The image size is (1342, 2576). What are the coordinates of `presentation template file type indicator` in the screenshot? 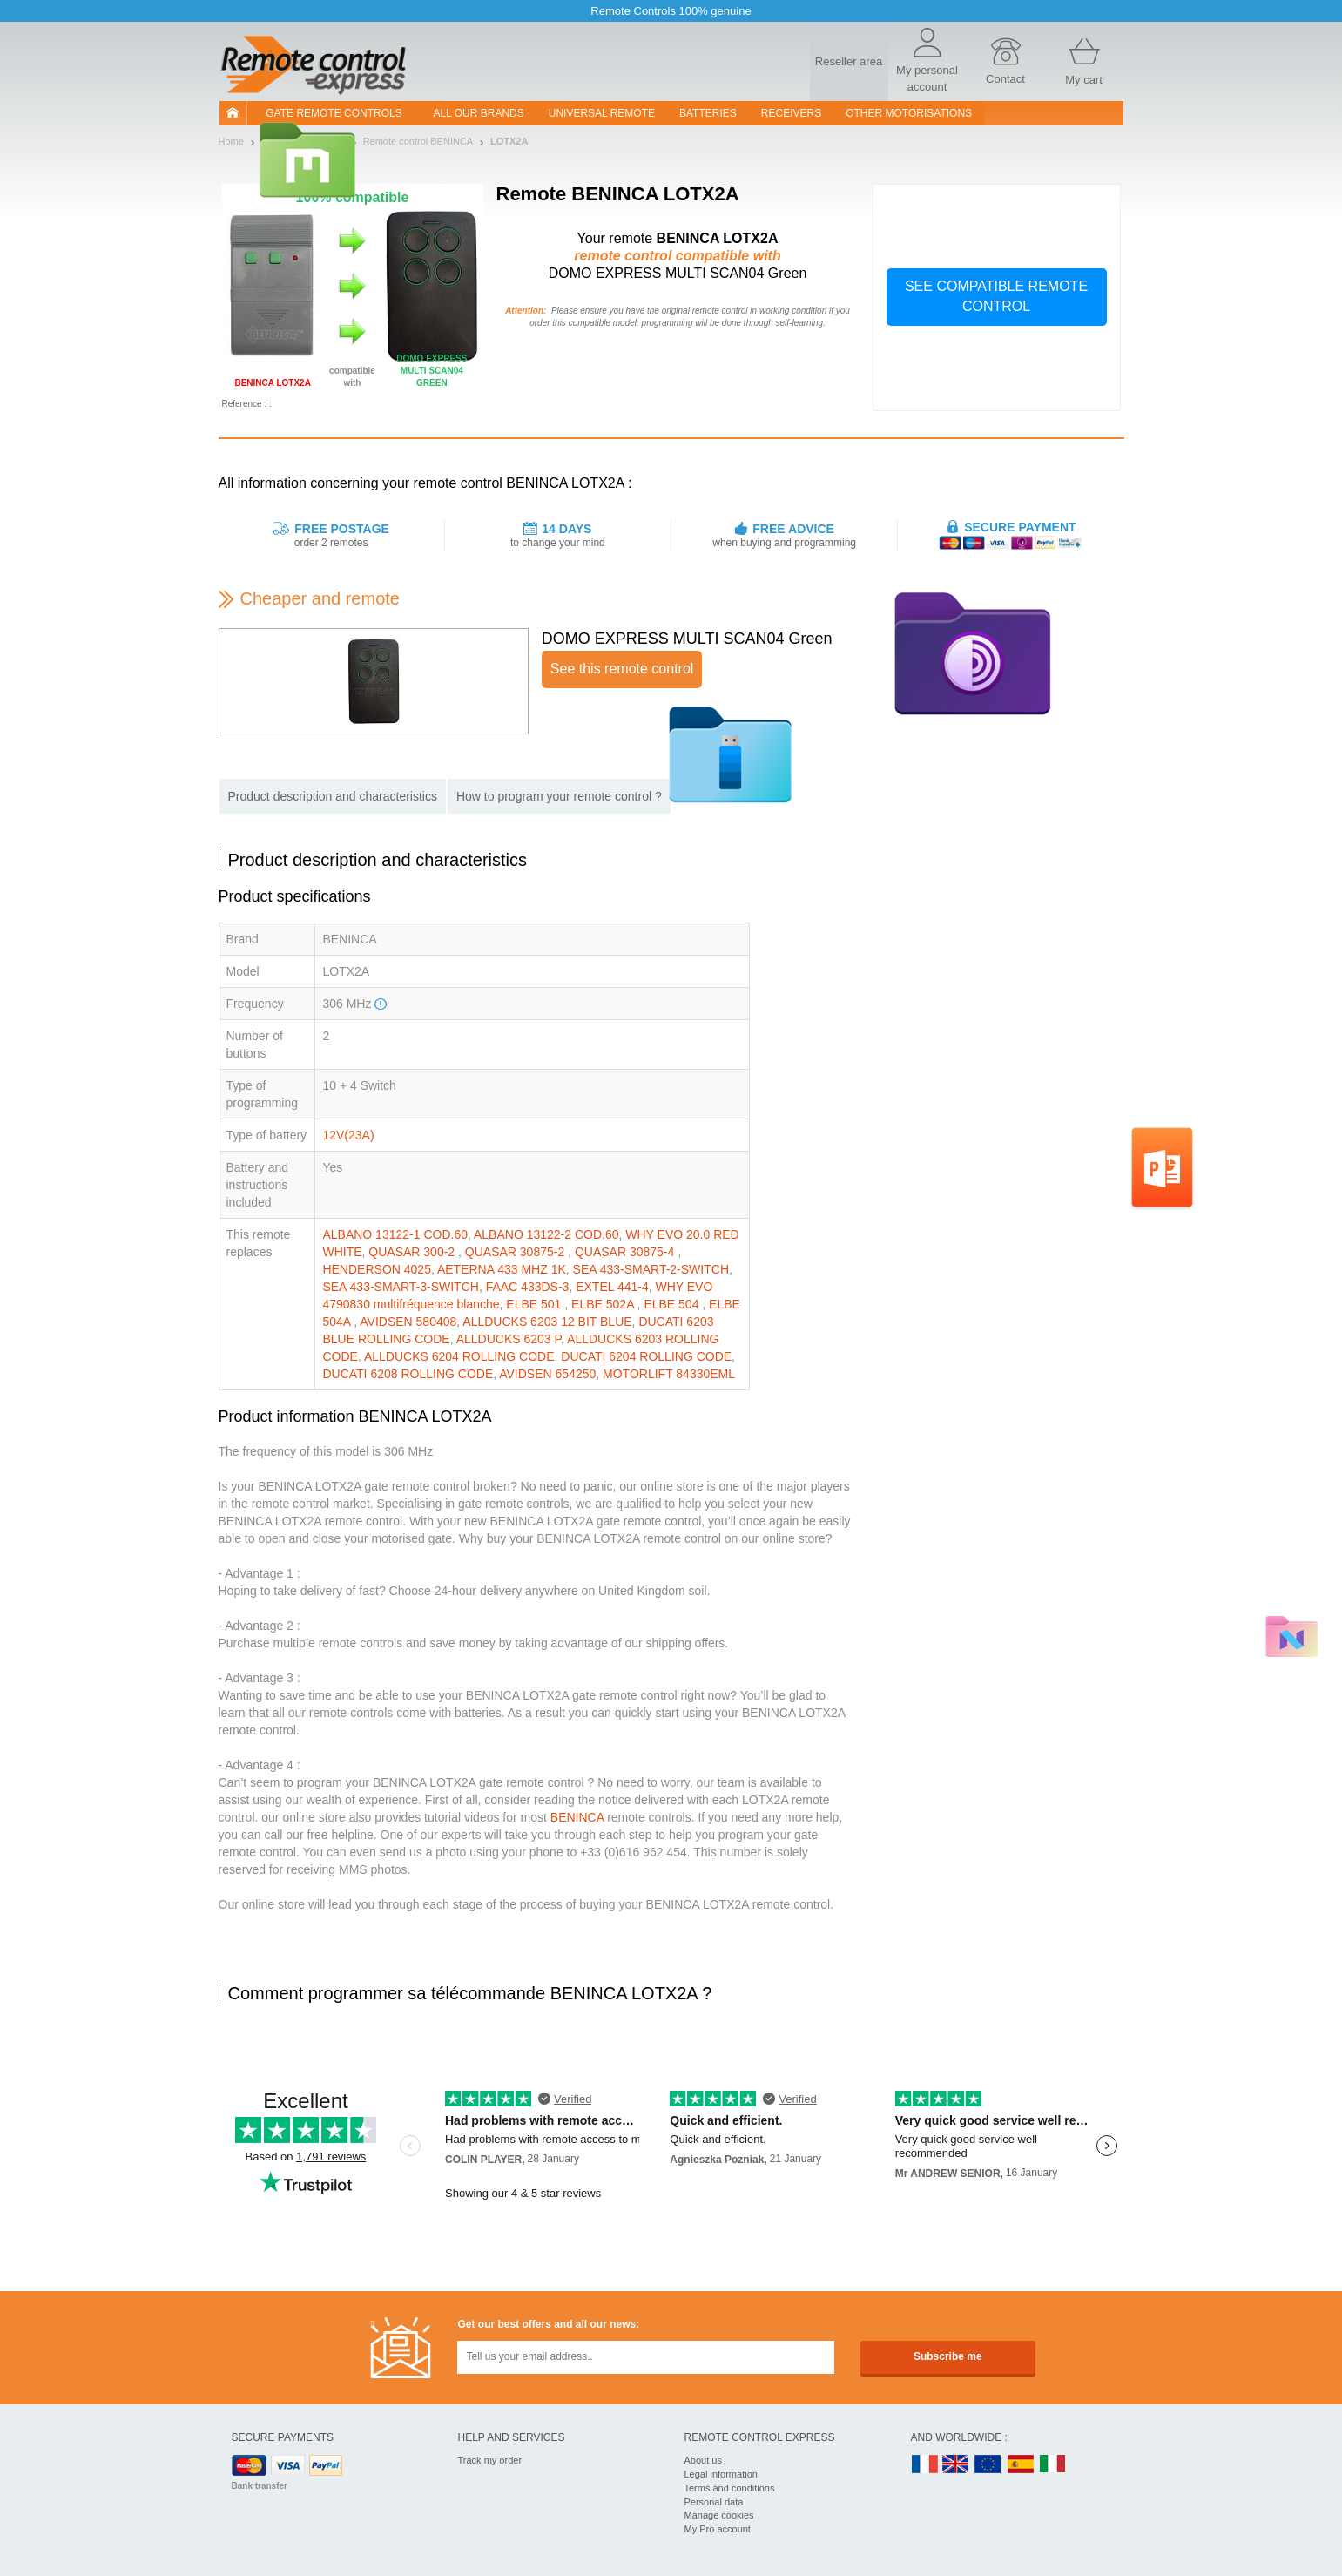 It's located at (1162, 1168).